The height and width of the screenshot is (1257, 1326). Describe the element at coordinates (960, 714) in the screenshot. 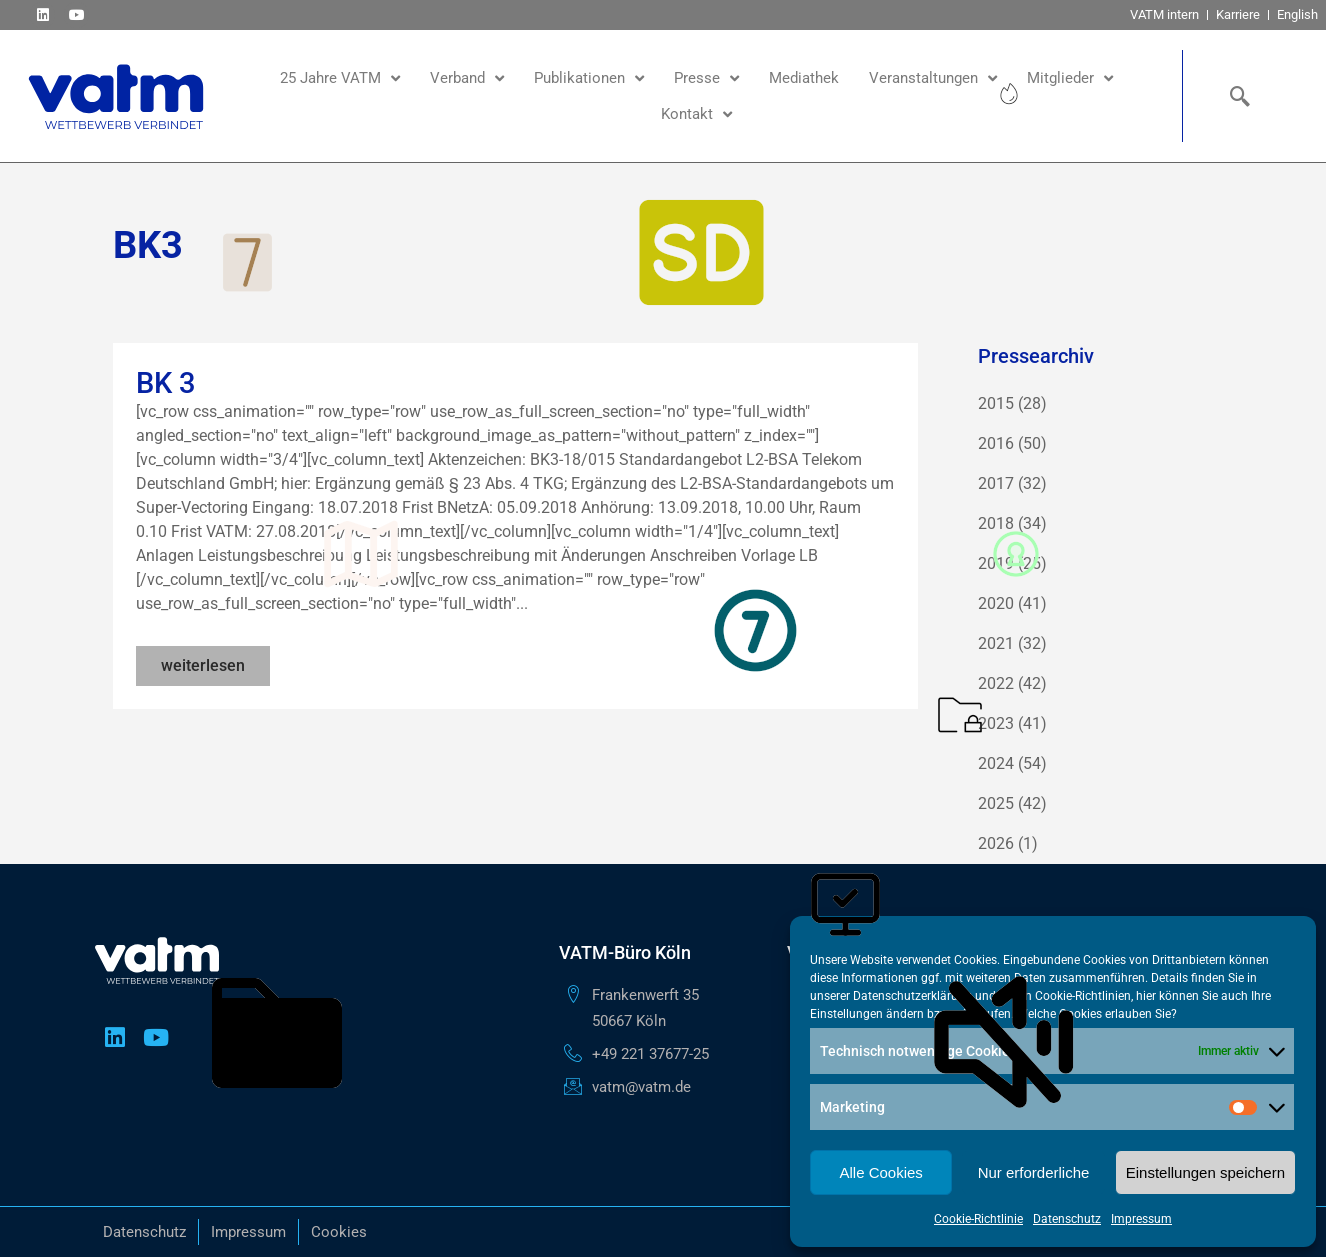

I see `access a password-protected folder` at that location.